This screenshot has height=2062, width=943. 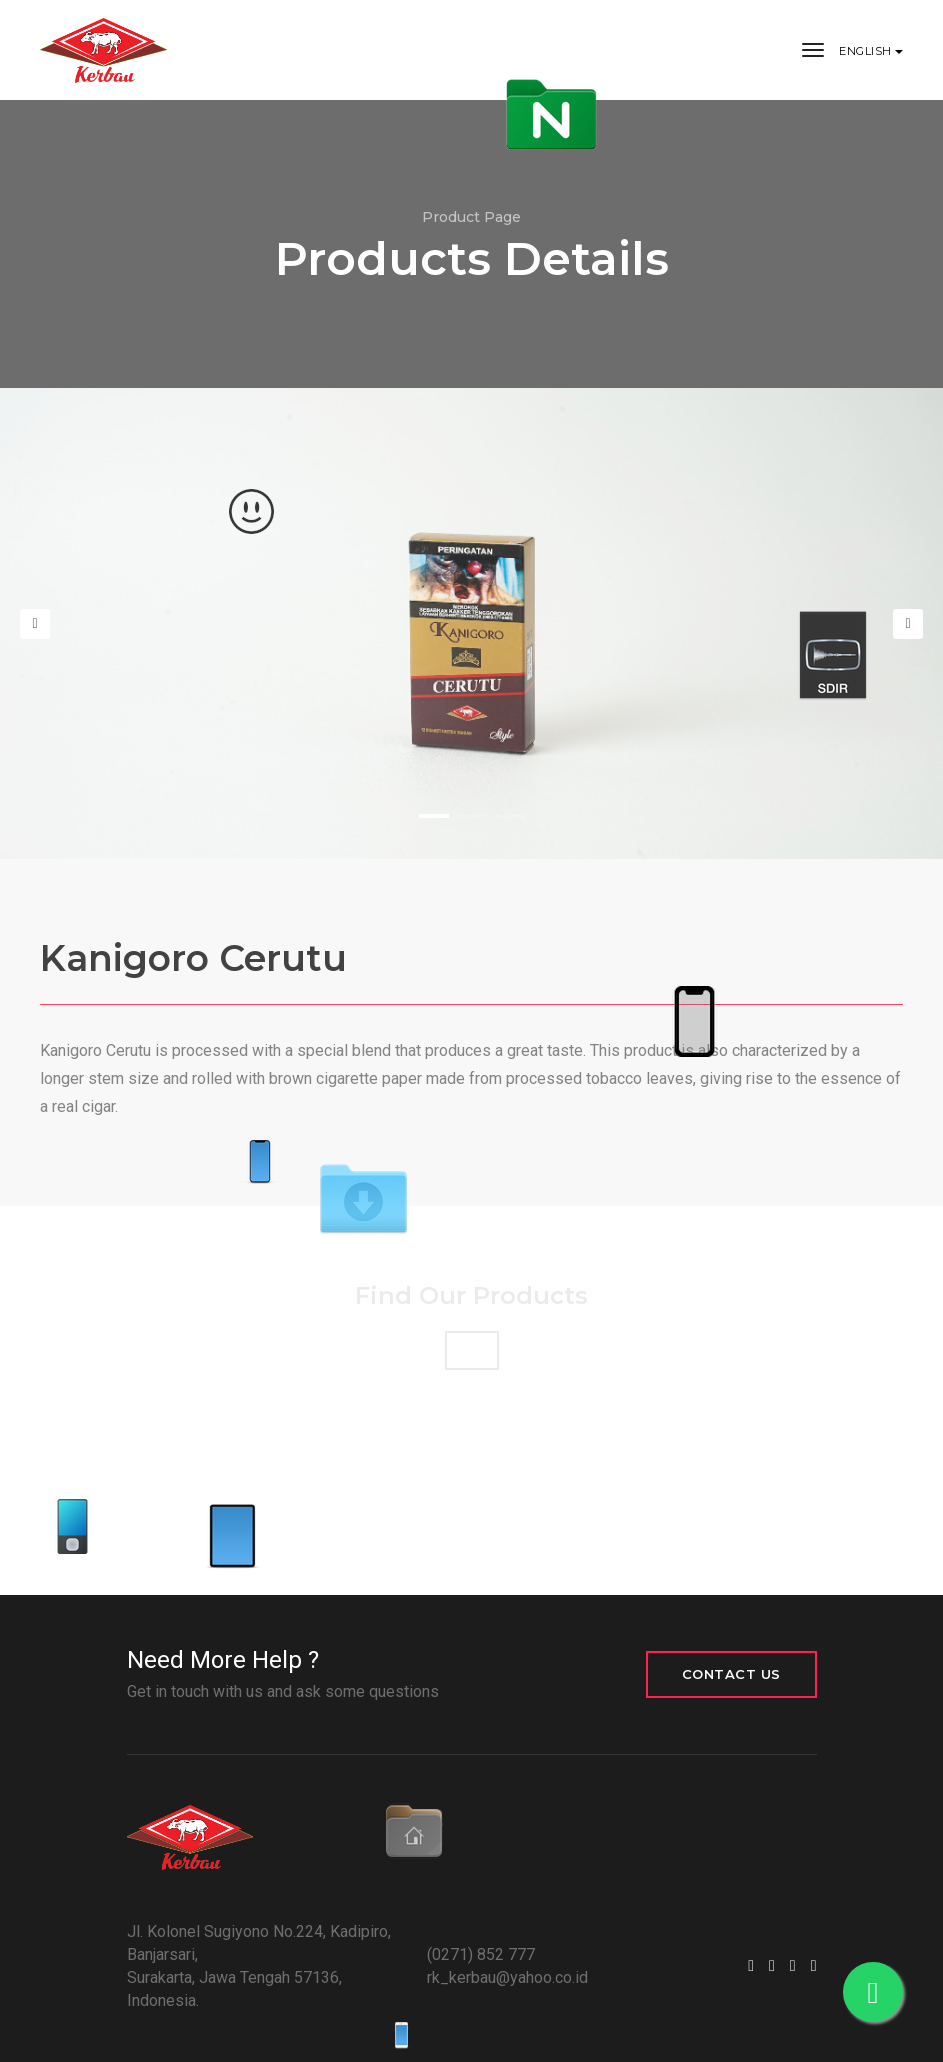 What do you see at coordinates (232, 1536) in the screenshot?
I see `iPad Air device icon` at bounding box center [232, 1536].